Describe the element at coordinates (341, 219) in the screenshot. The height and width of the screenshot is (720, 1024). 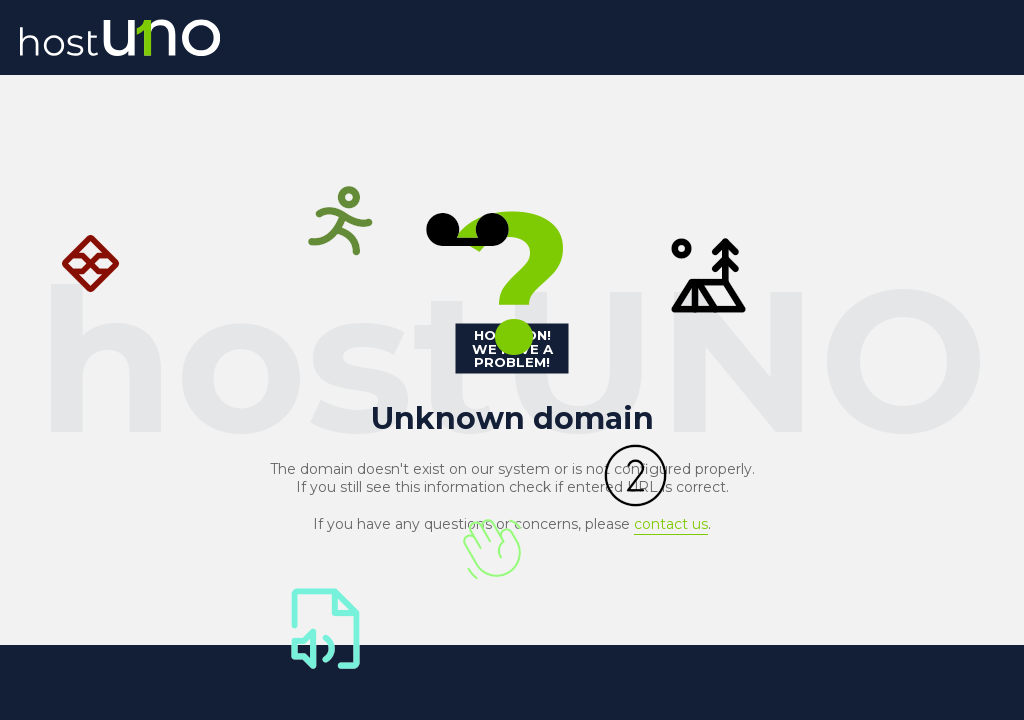
I see `start a running or fitness activity` at that location.